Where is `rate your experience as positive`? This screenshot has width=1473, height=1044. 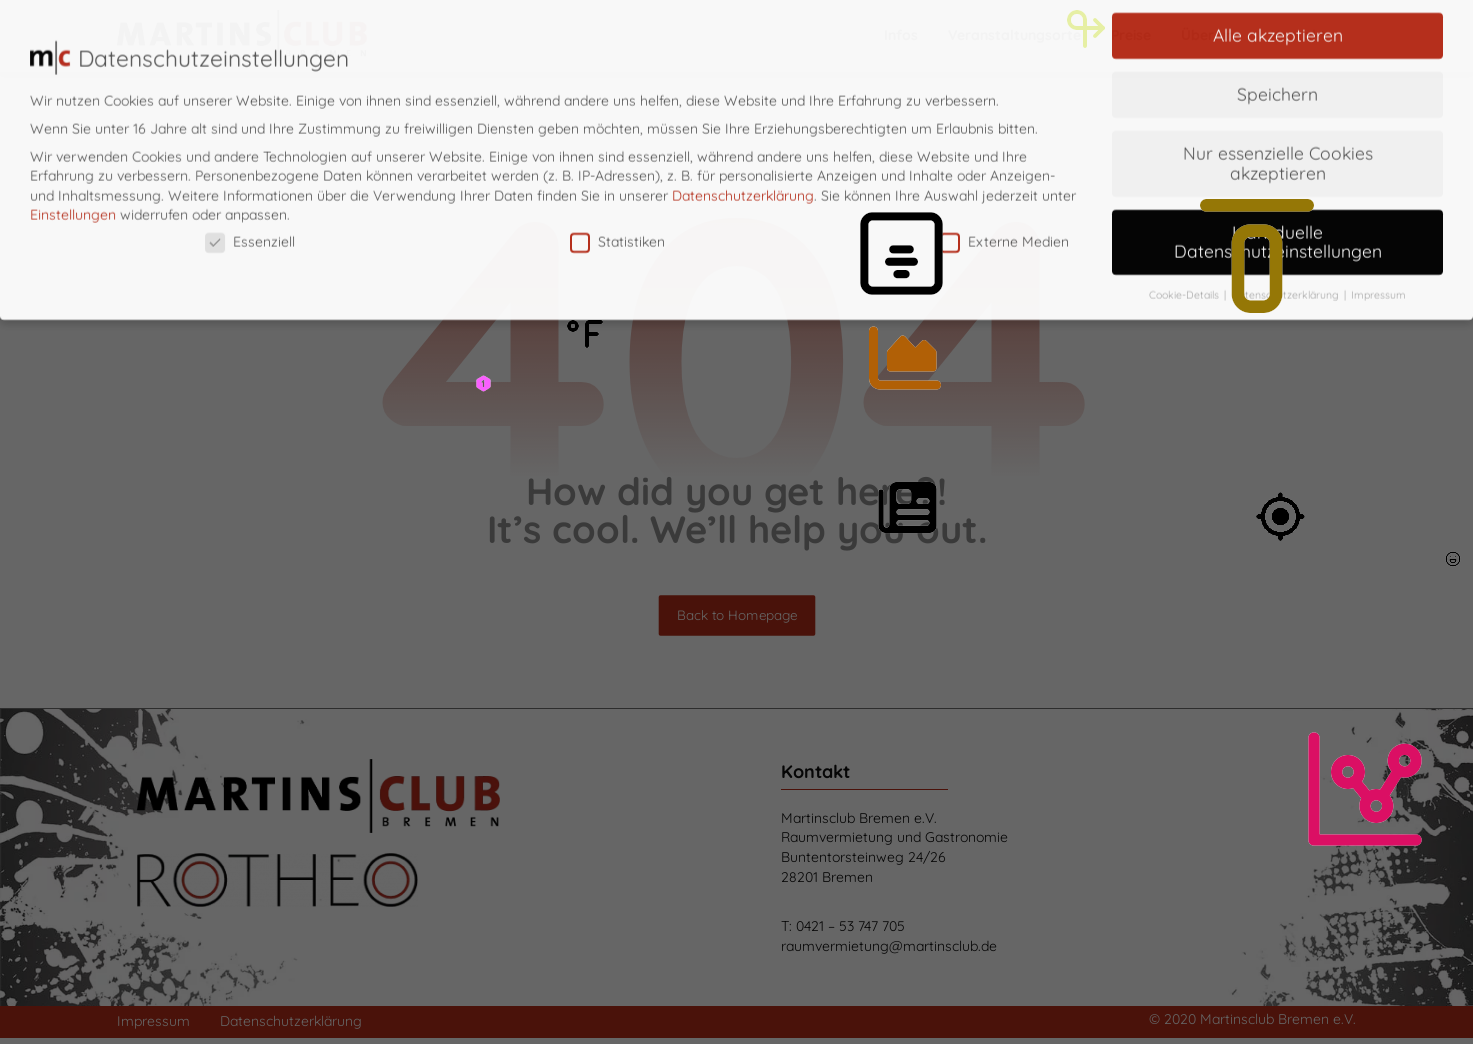 rate your experience as positive is located at coordinates (1453, 559).